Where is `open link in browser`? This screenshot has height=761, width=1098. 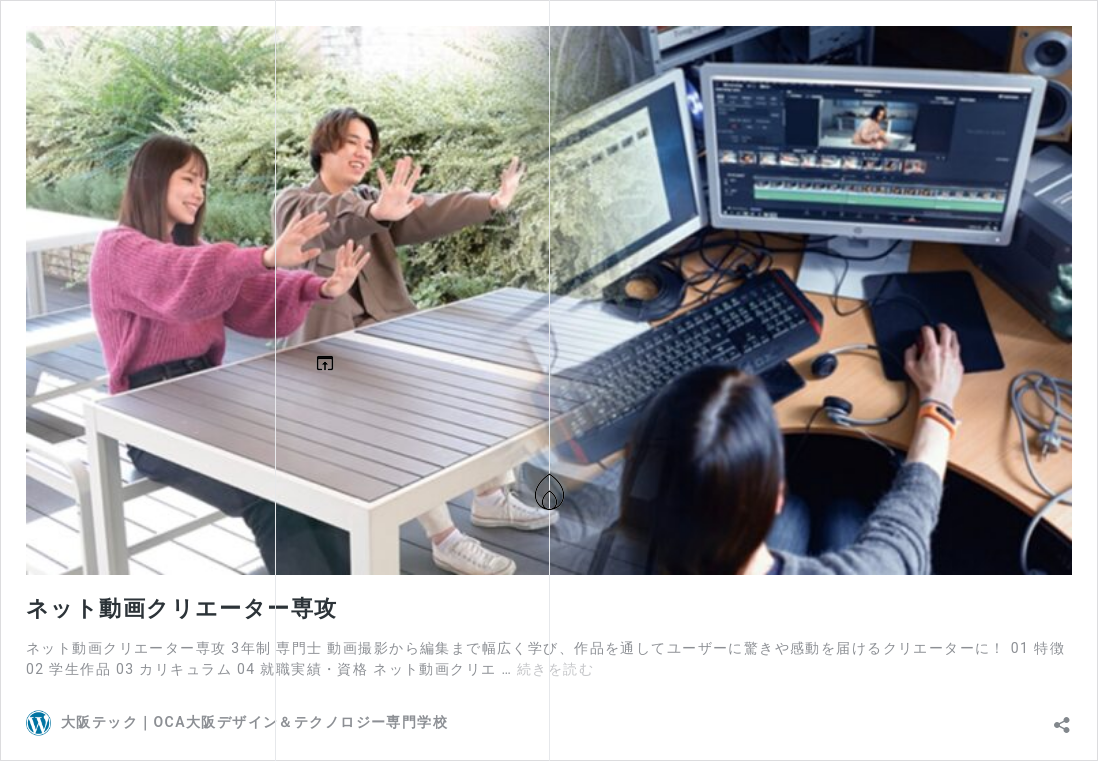 open link in browser is located at coordinates (325, 363).